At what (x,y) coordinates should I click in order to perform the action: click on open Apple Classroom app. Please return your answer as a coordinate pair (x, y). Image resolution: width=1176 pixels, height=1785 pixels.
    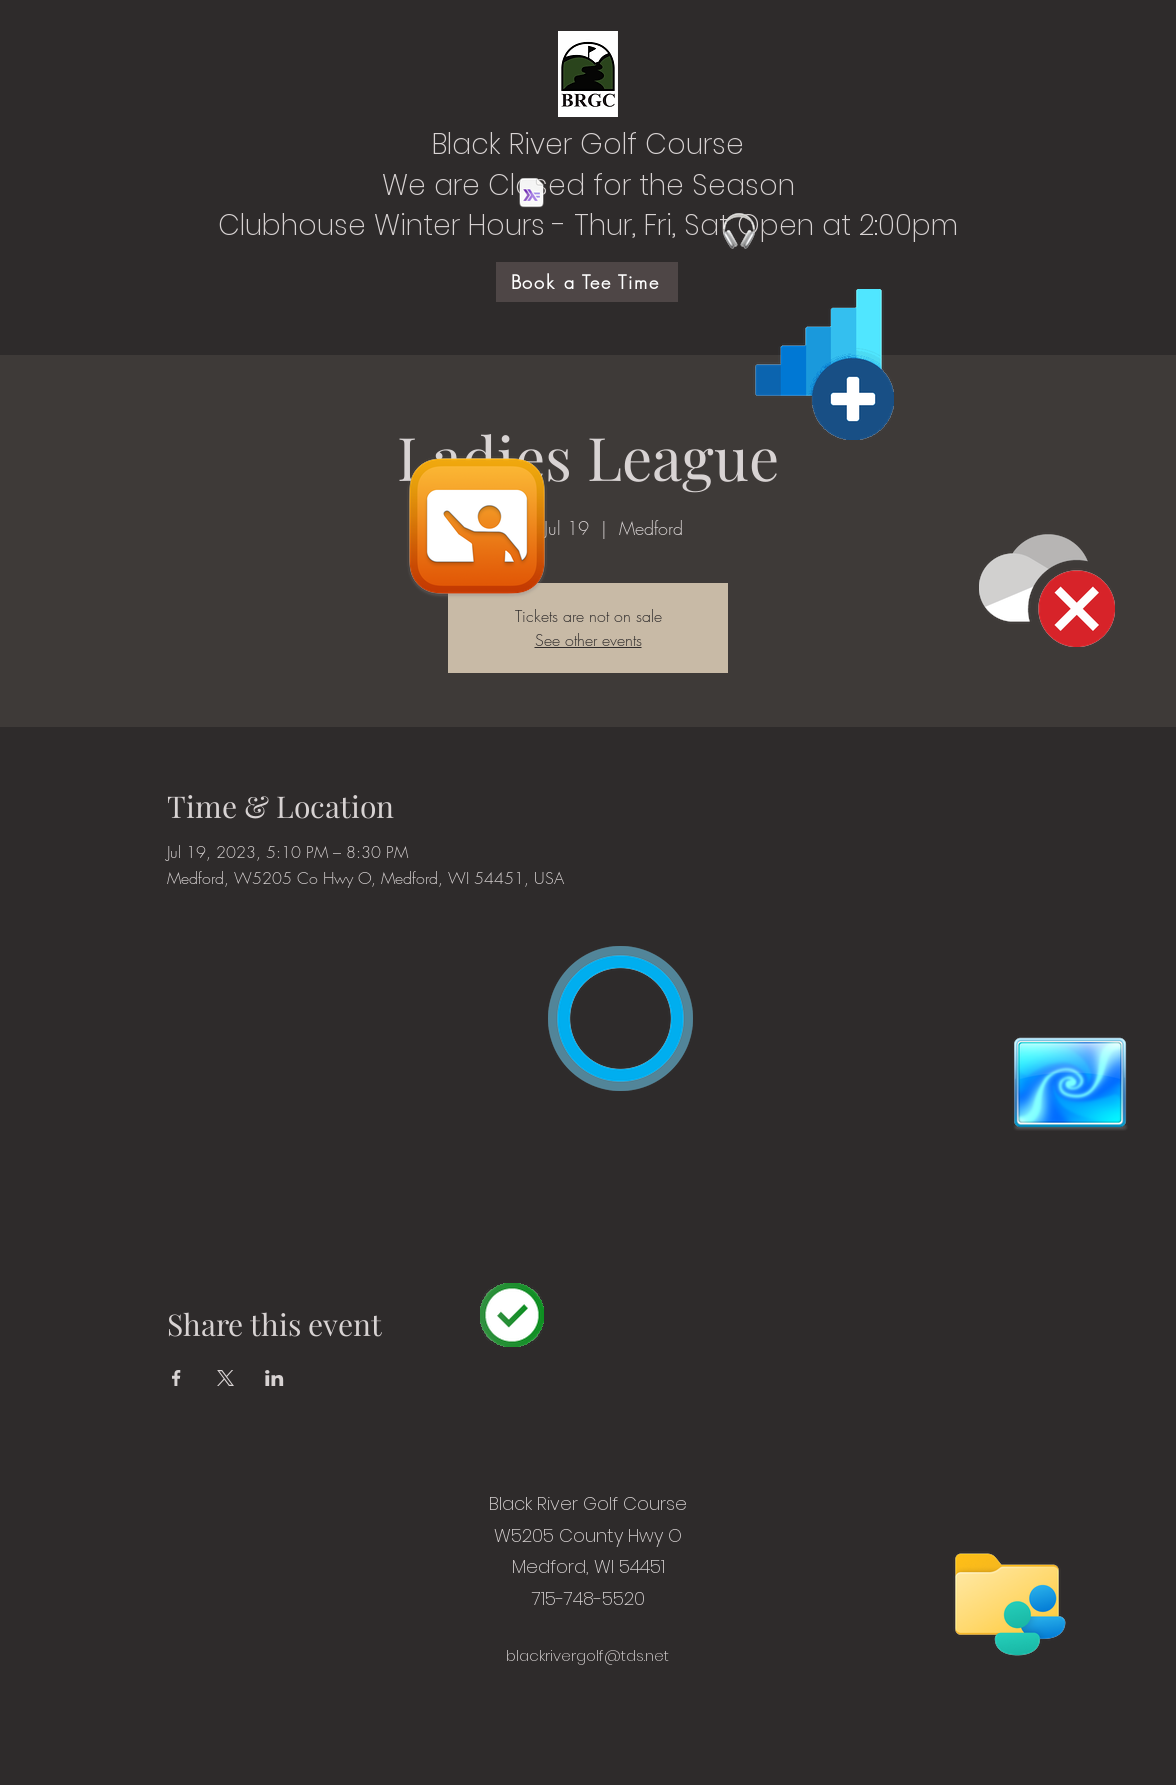
    Looking at the image, I should click on (477, 526).